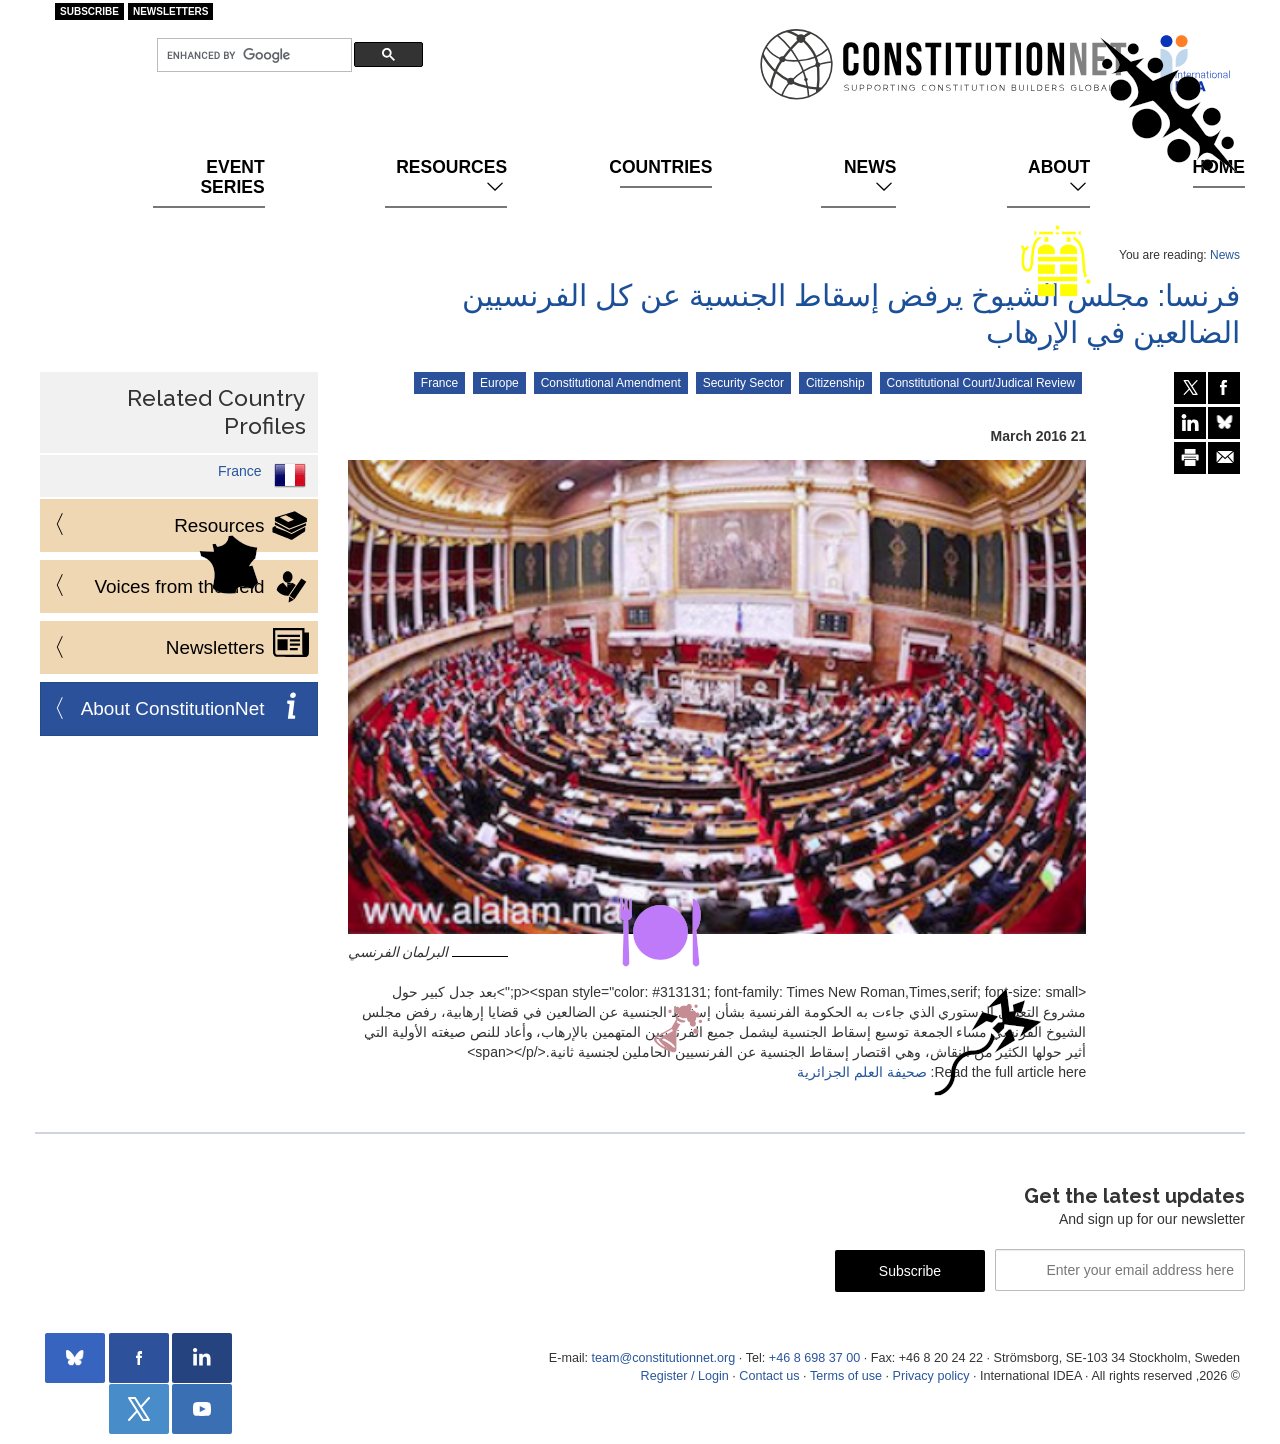  Describe the element at coordinates (678, 1028) in the screenshot. I see `access alchemy or crafting features` at that location.